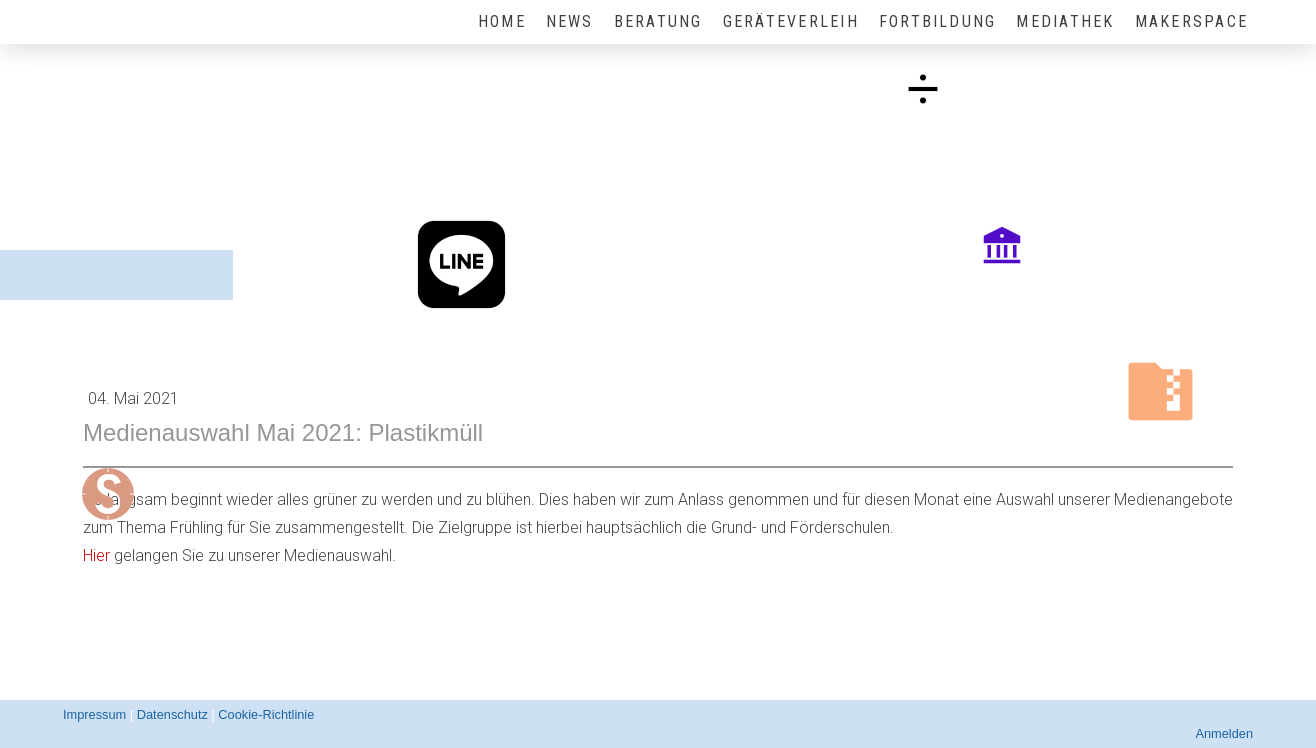  What do you see at coordinates (1002, 245) in the screenshot?
I see `access banking or financial services` at bounding box center [1002, 245].